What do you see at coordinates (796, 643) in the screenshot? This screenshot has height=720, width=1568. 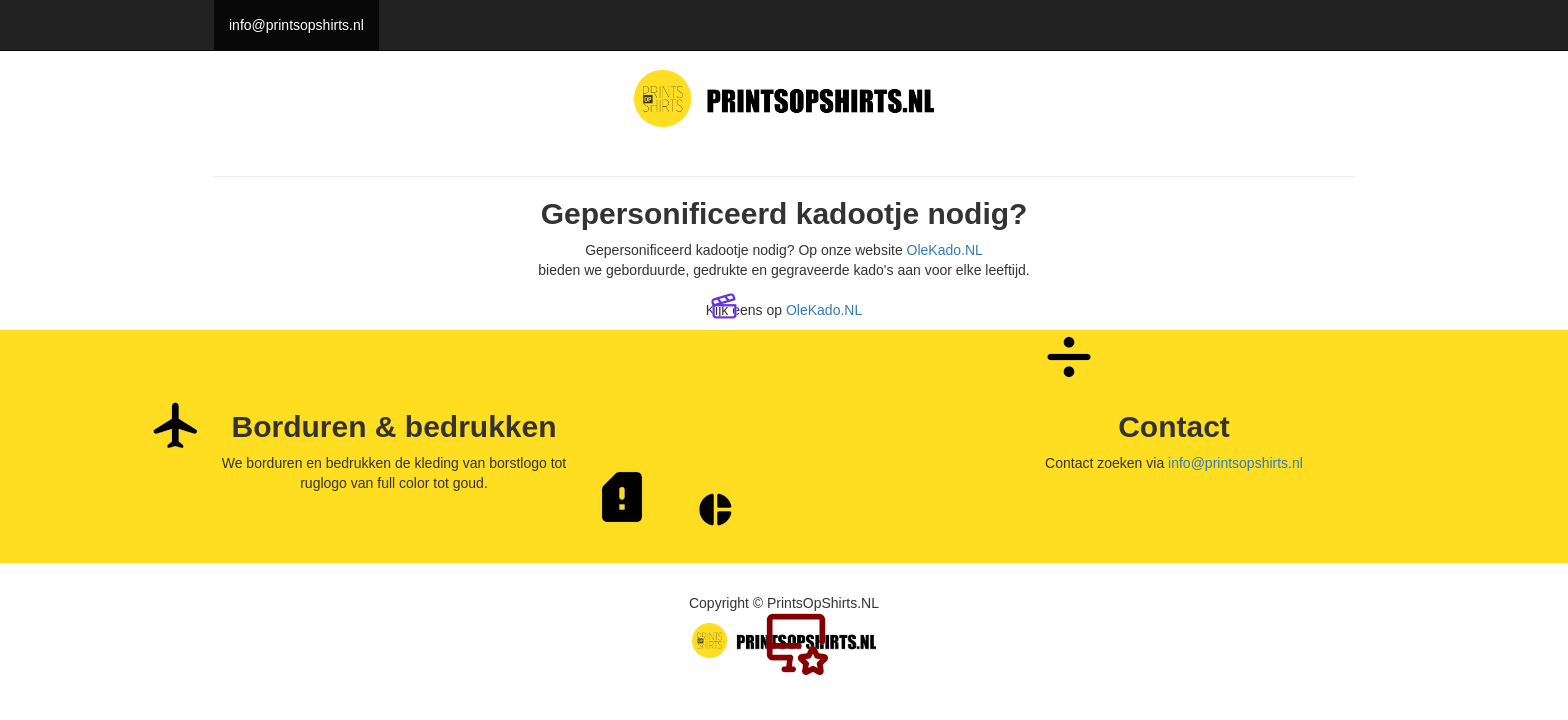 I see `mark this device as a favorite` at bounding box center [796, 643].